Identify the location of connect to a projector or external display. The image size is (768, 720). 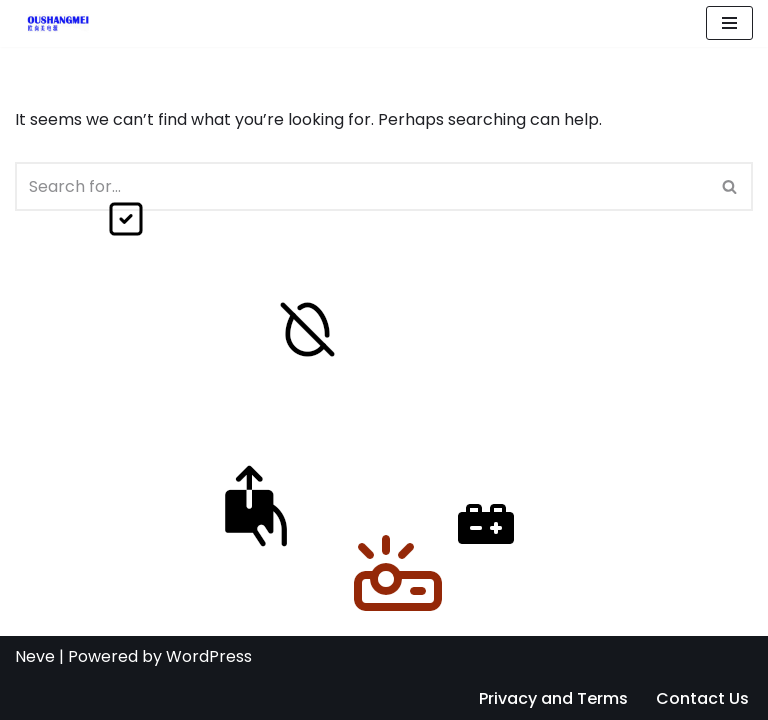
(398, 575).